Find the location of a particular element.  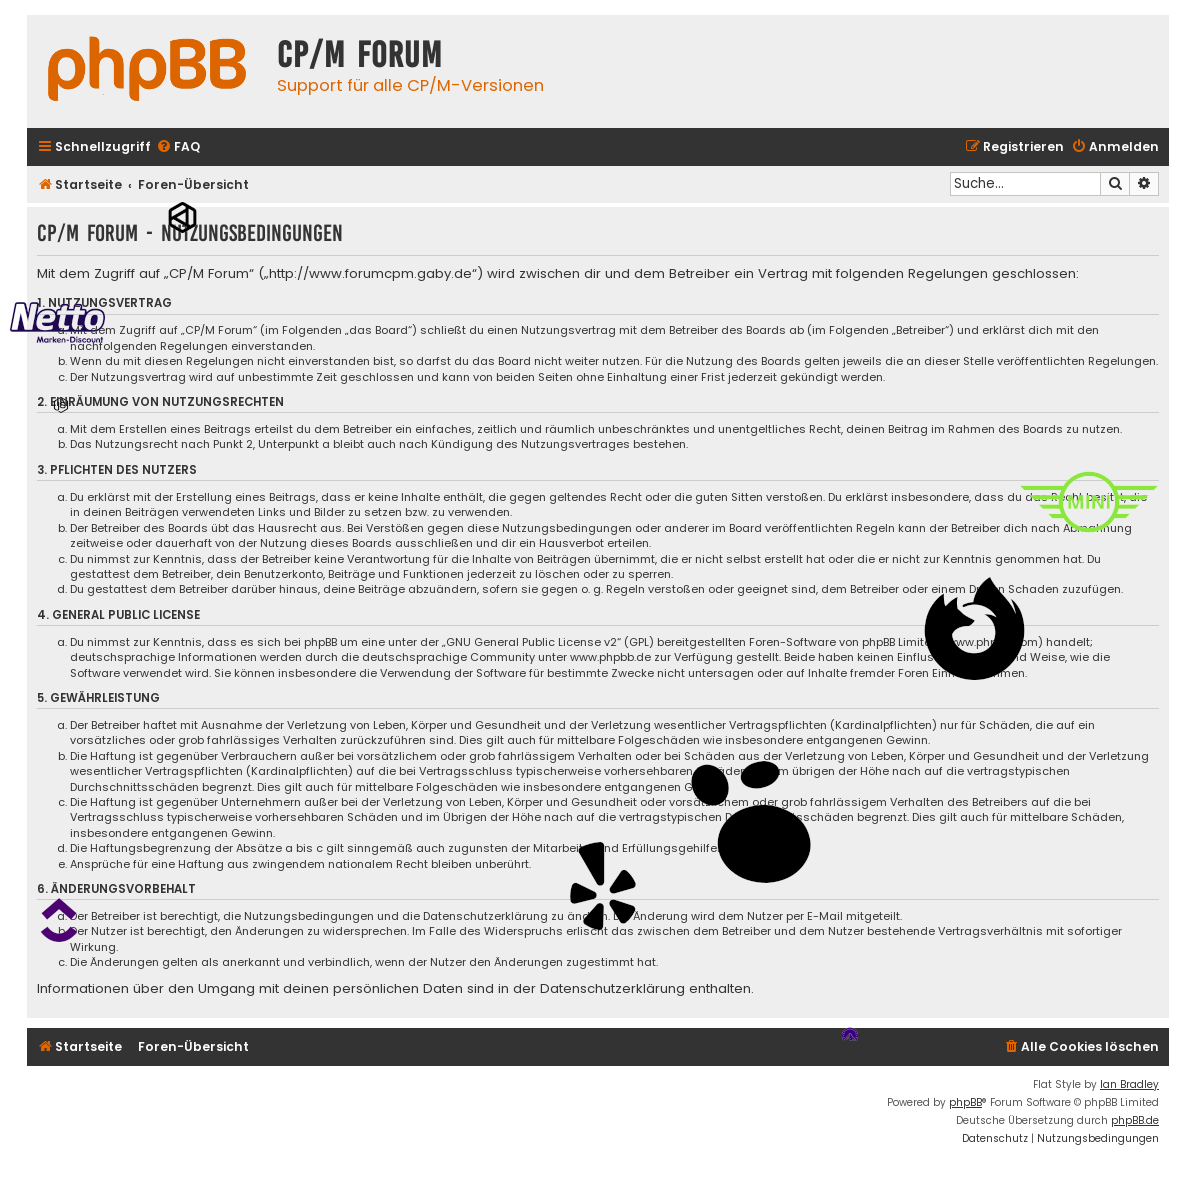

pdm python package manager logo is located at coordinates (182, 217).